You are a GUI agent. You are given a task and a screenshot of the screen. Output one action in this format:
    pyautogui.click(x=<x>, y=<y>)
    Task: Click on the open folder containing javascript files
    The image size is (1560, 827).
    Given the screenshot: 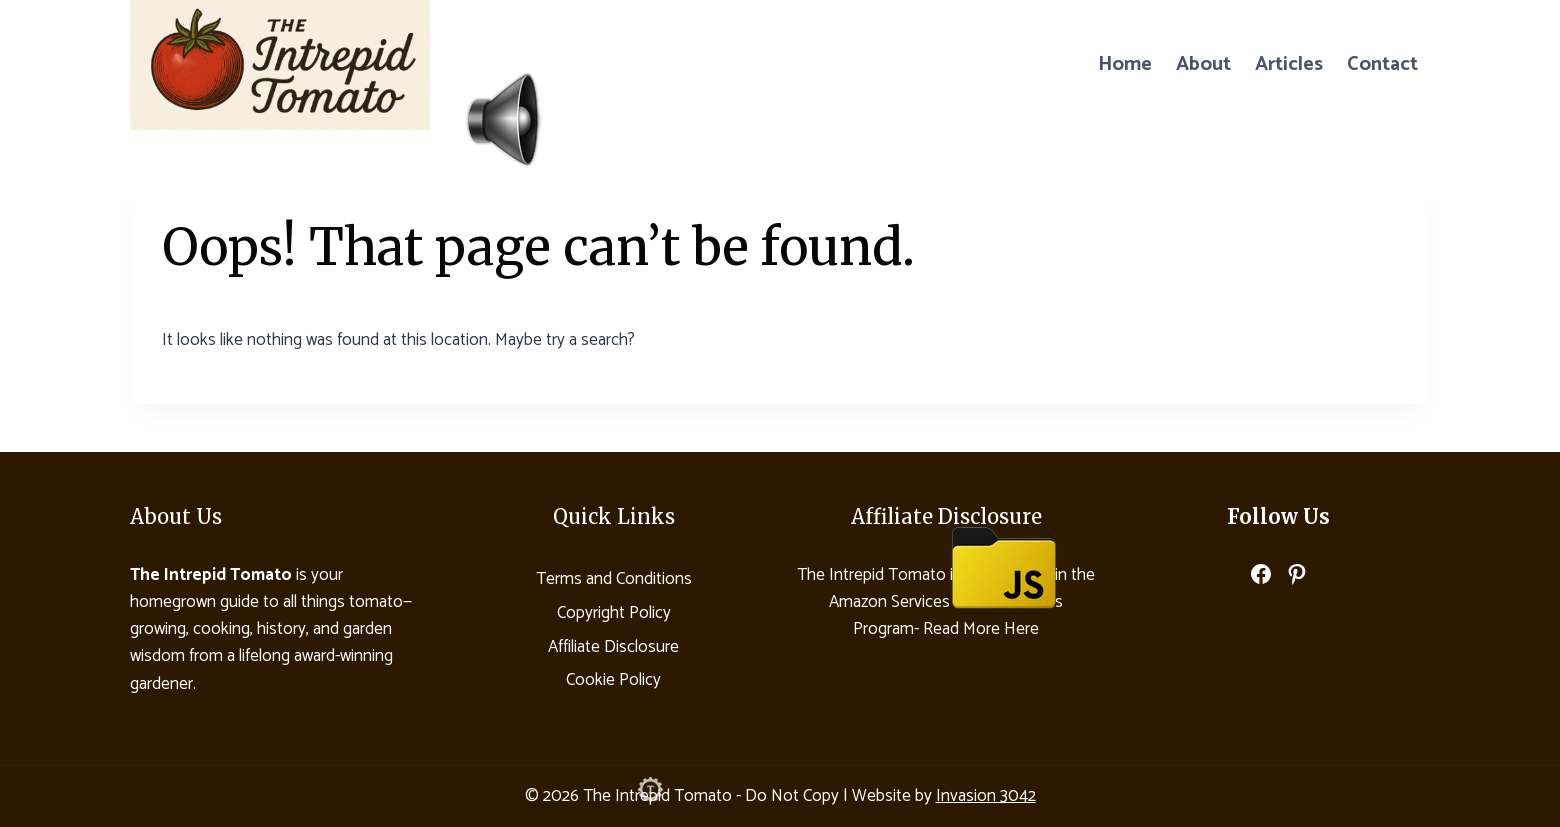 What is the action you would take?
    pyautogui.click(x=1003, y=570)
    